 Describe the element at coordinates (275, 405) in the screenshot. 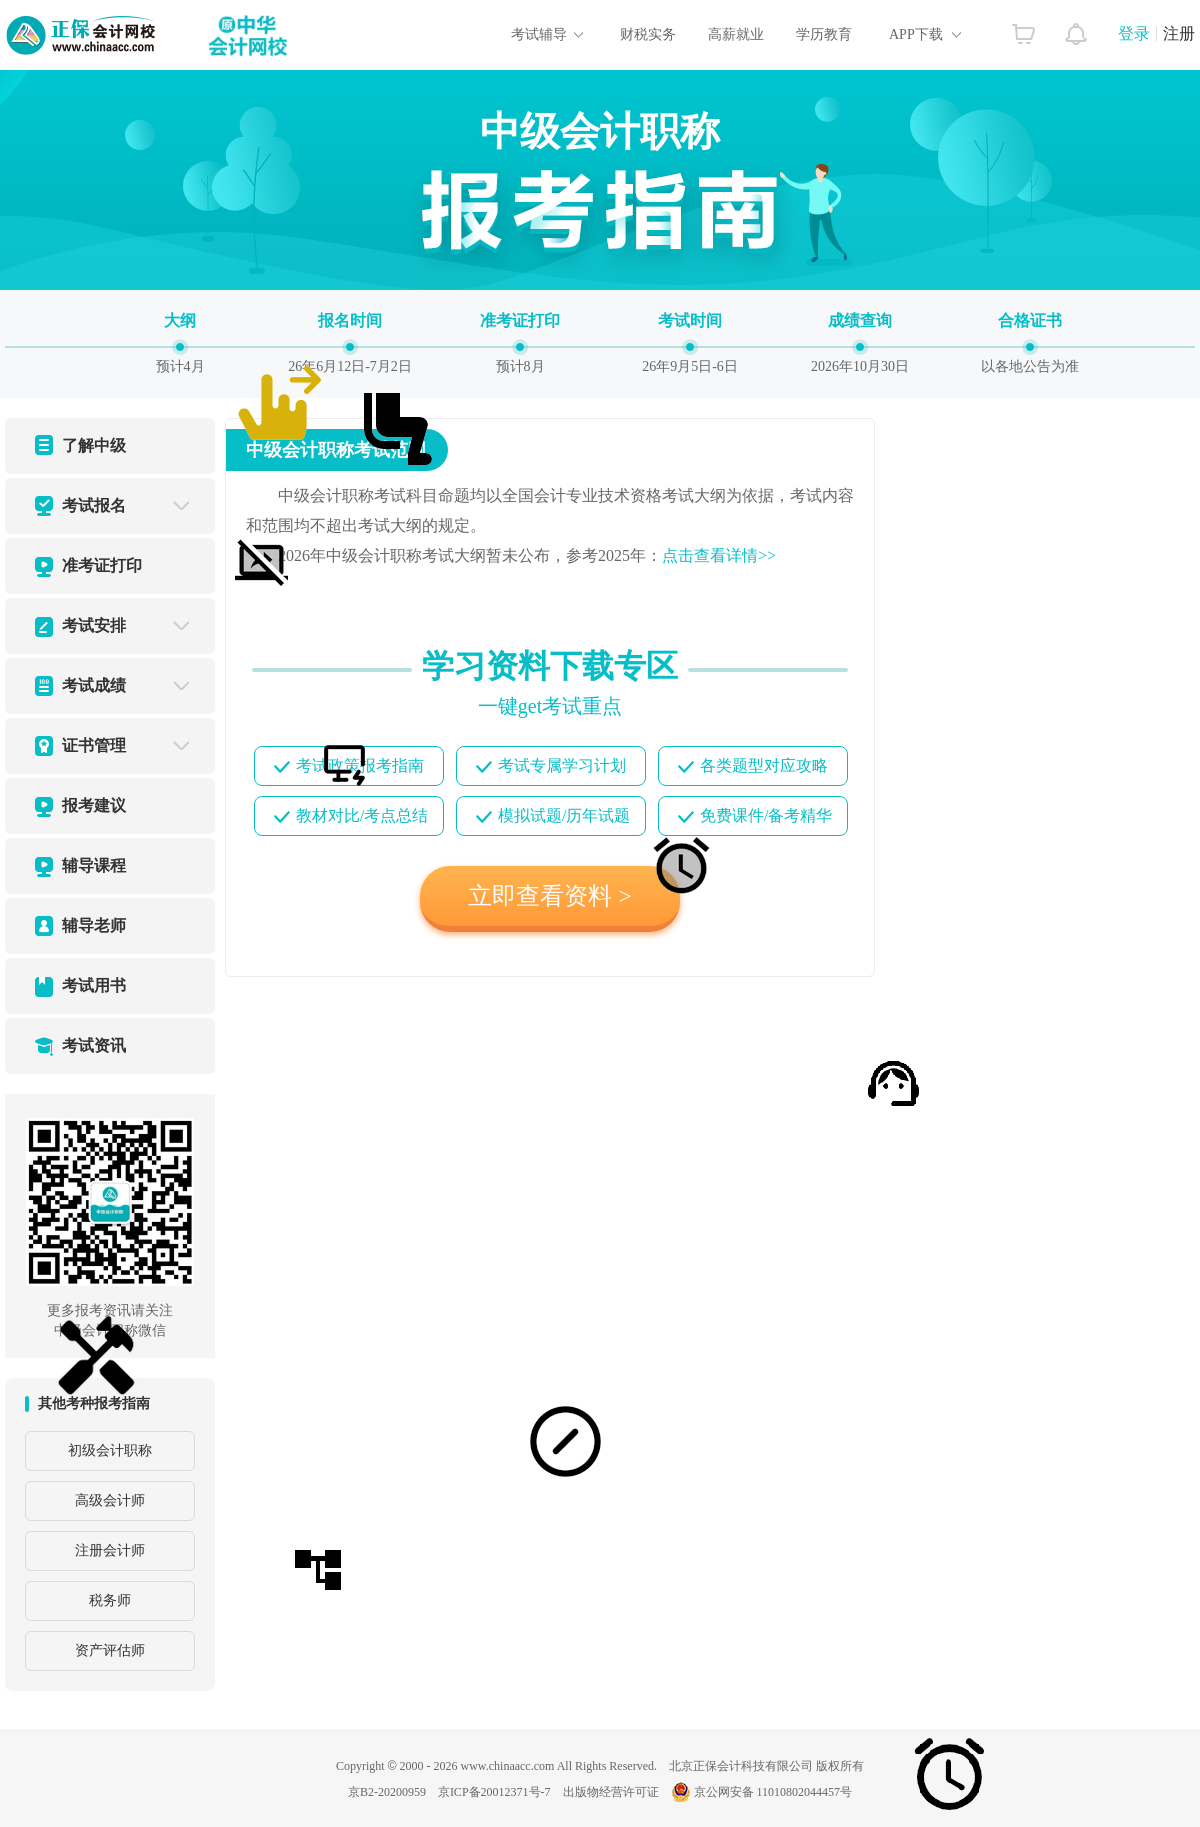

I see `swipe right to continue or proceed` at that location.